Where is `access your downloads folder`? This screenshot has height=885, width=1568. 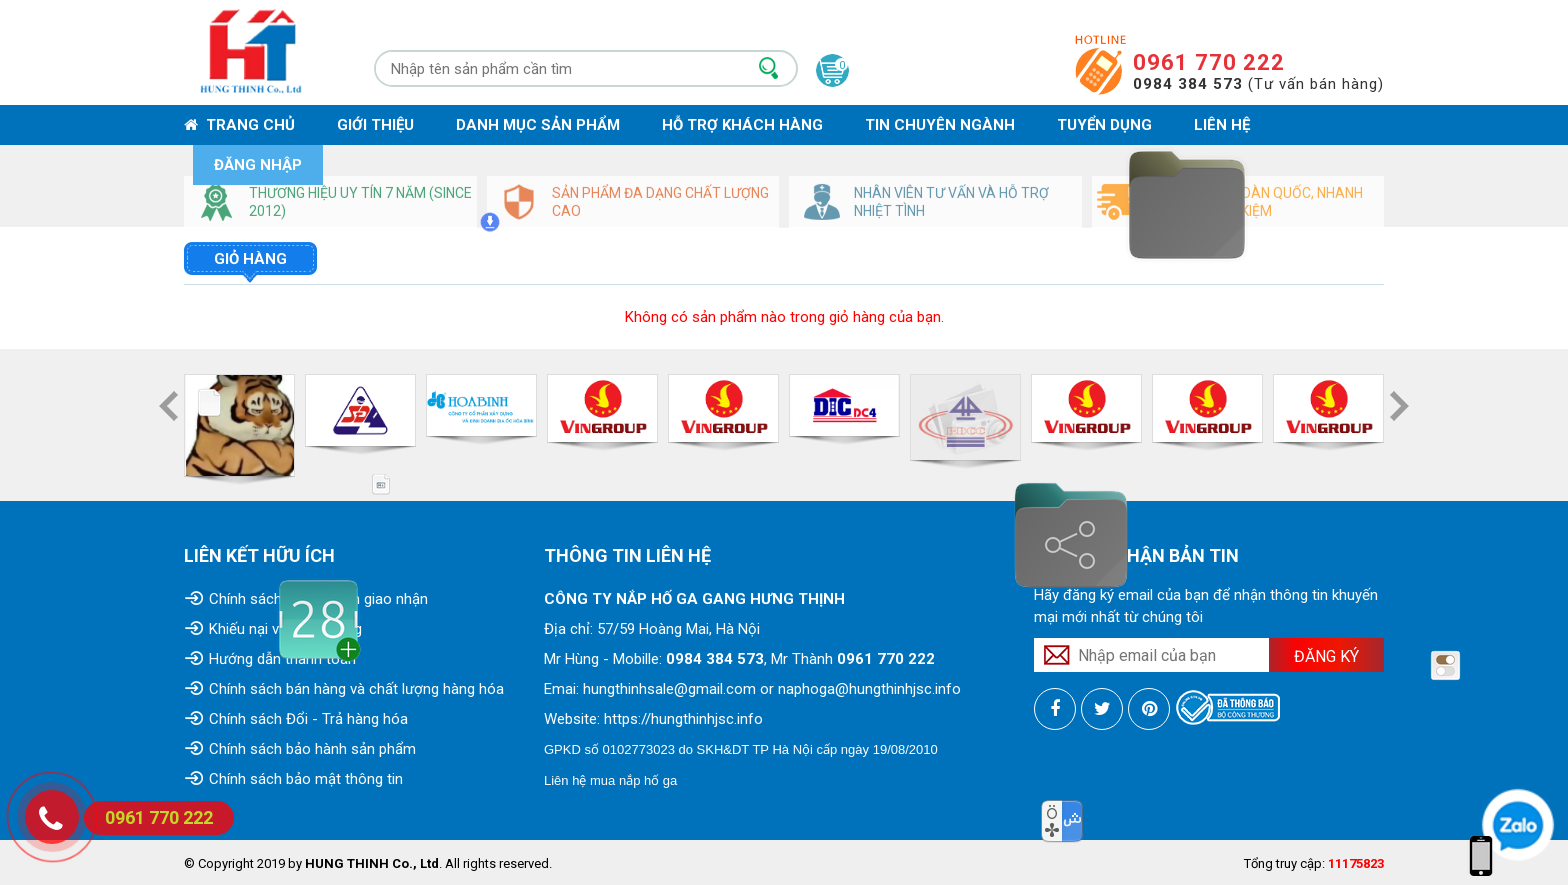 access your downloads folder is located at coordinates (490, 222).